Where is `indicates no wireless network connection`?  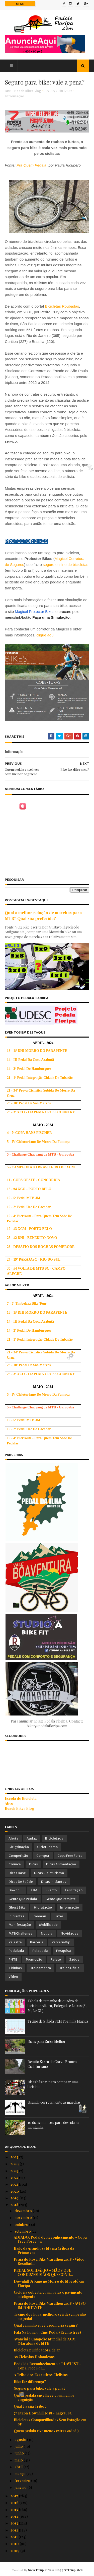 indicates no wireless network connection is located at coordinates (89, 467).